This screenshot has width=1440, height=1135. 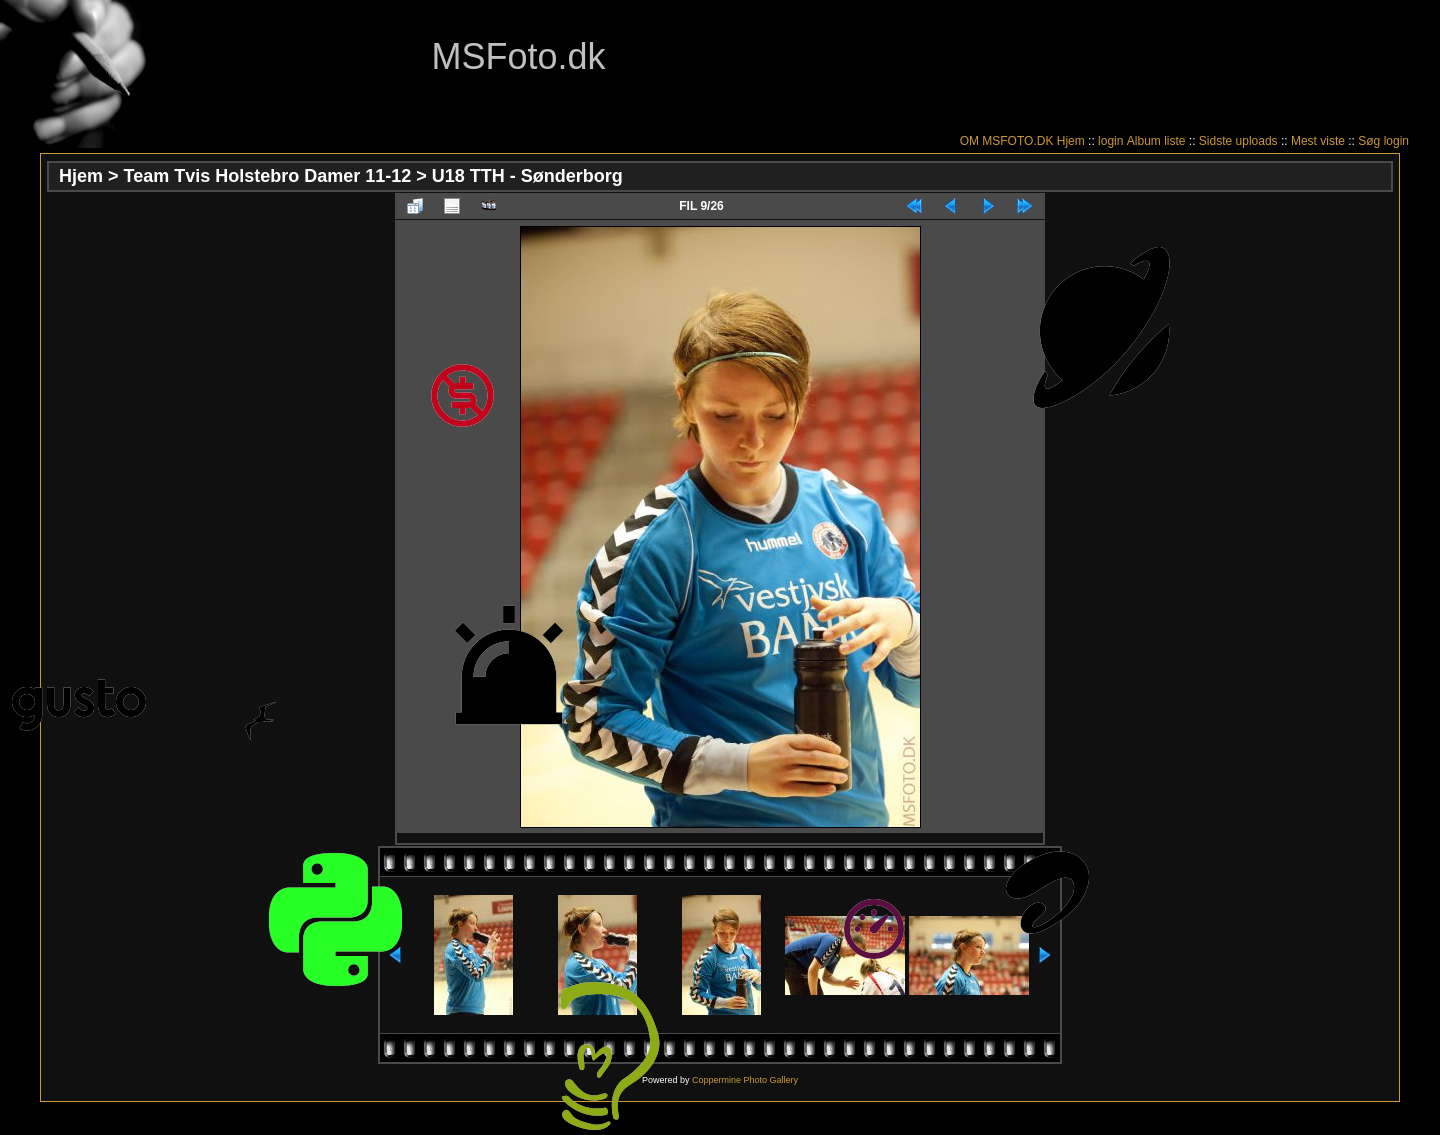 I want to click on access the dashboard, so click(x=874, y=929).